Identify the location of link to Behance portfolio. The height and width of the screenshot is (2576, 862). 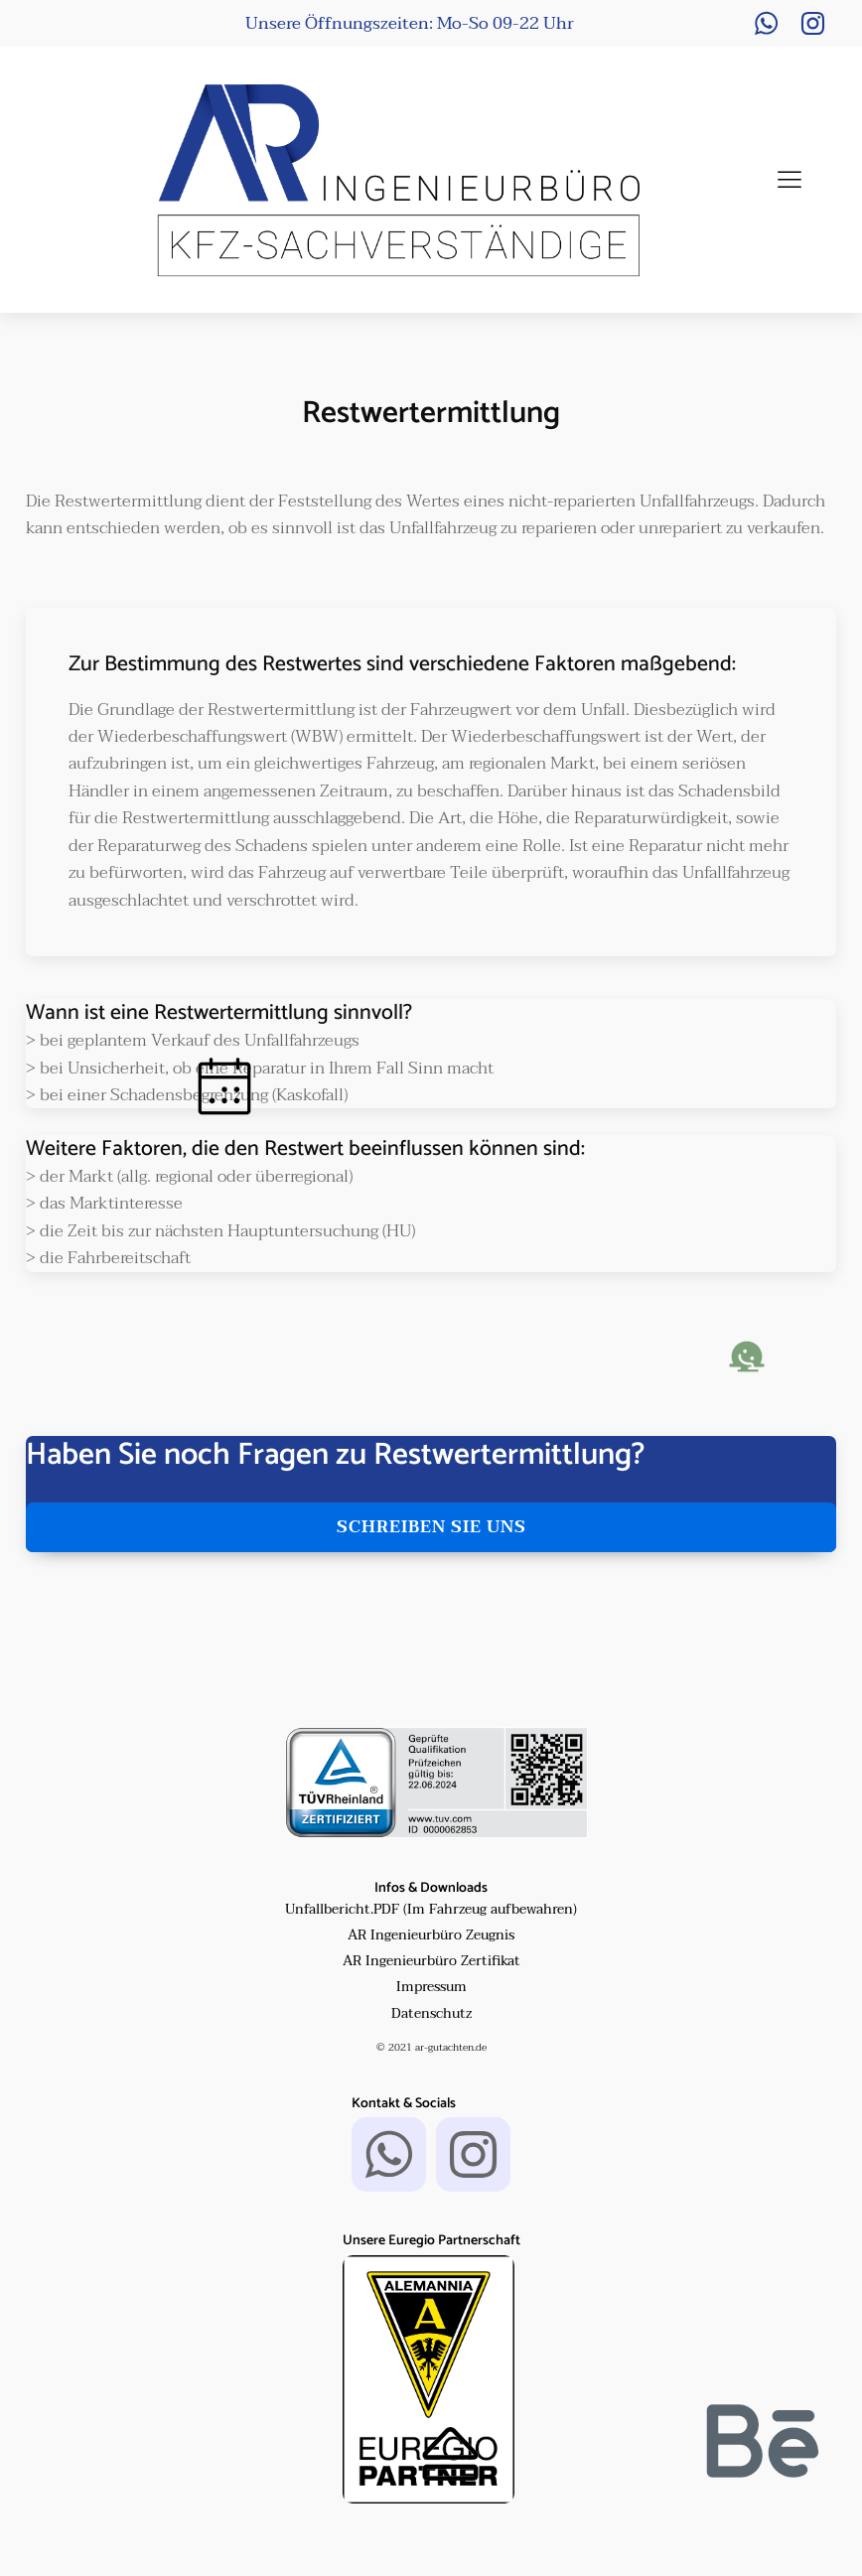
(759, 2441).